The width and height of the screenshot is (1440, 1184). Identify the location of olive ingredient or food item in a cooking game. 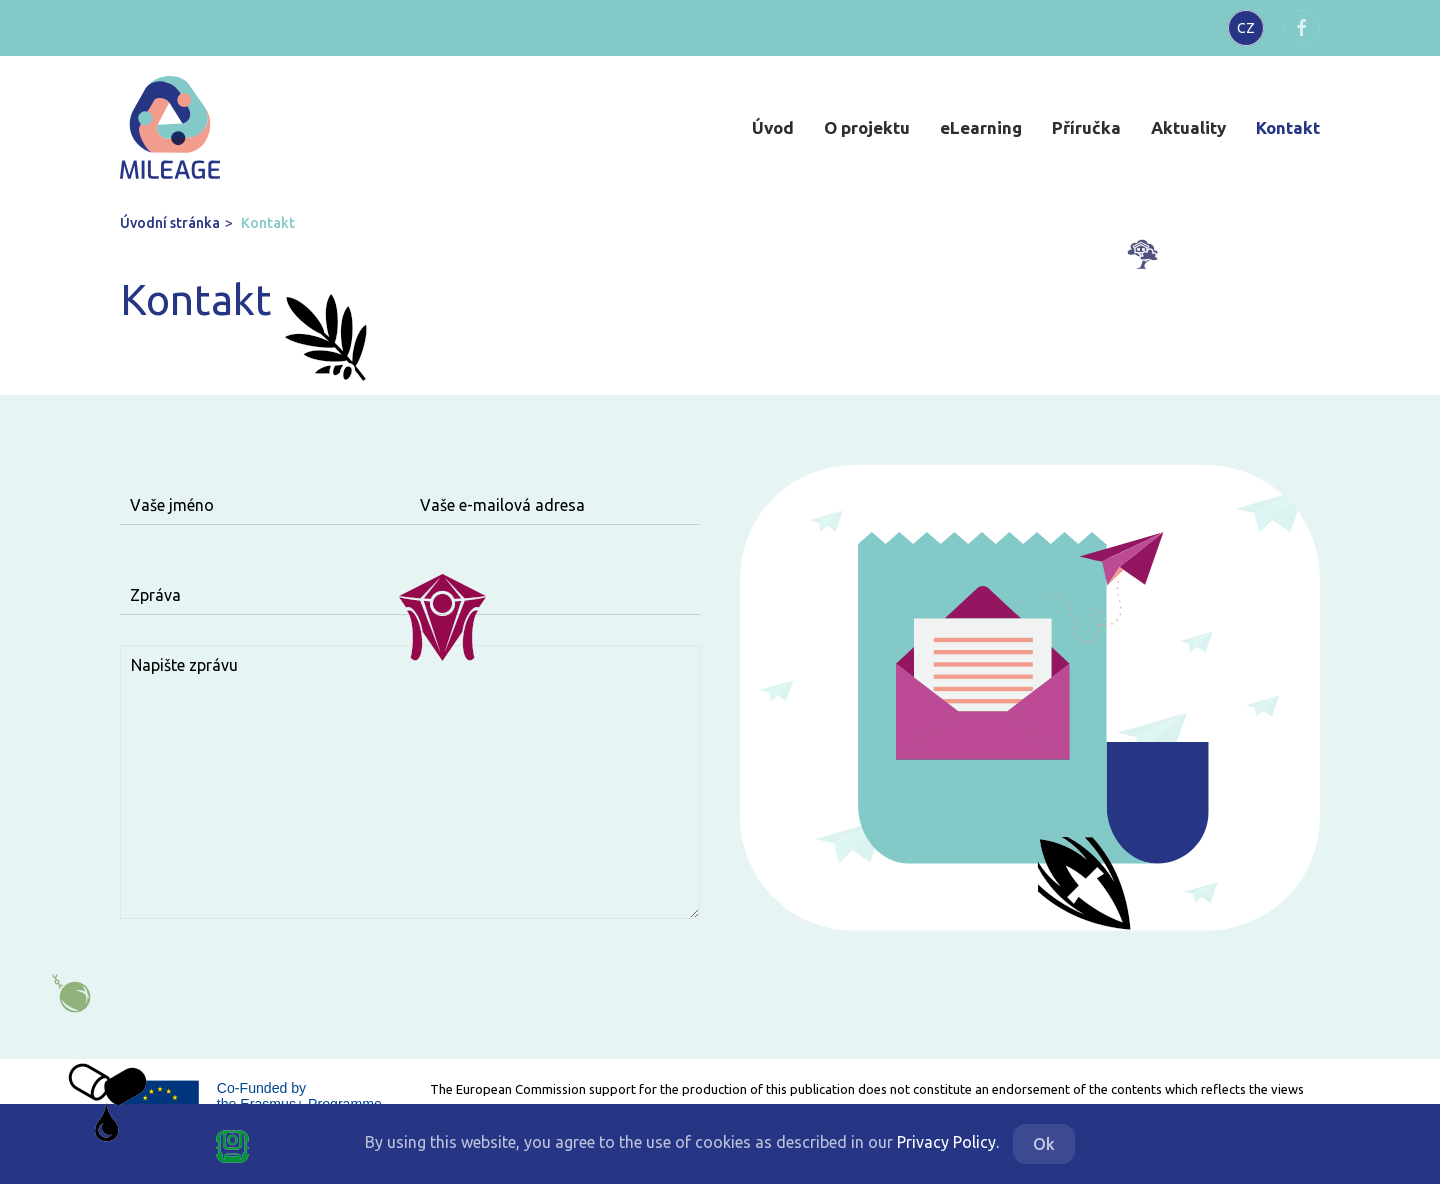
(327, 338).